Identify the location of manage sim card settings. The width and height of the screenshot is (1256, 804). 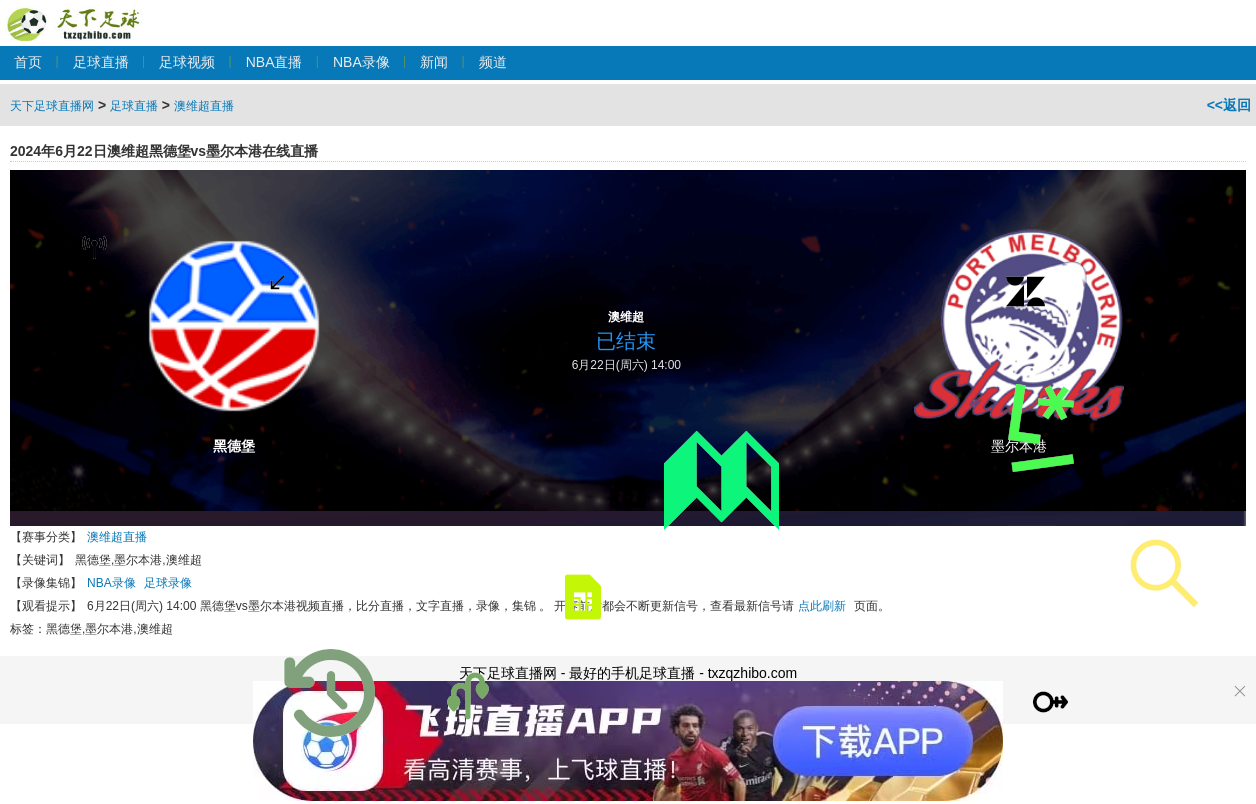
(583, 597).